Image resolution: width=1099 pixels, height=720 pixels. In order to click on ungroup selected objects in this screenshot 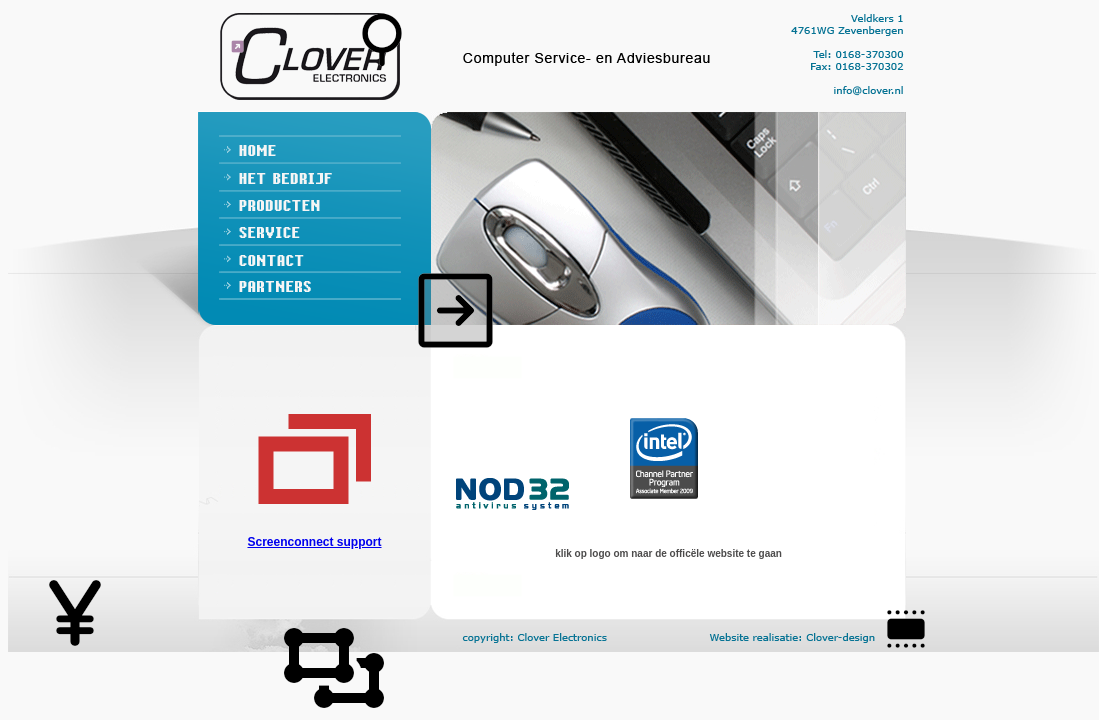, I will do `click(334, 668)`.